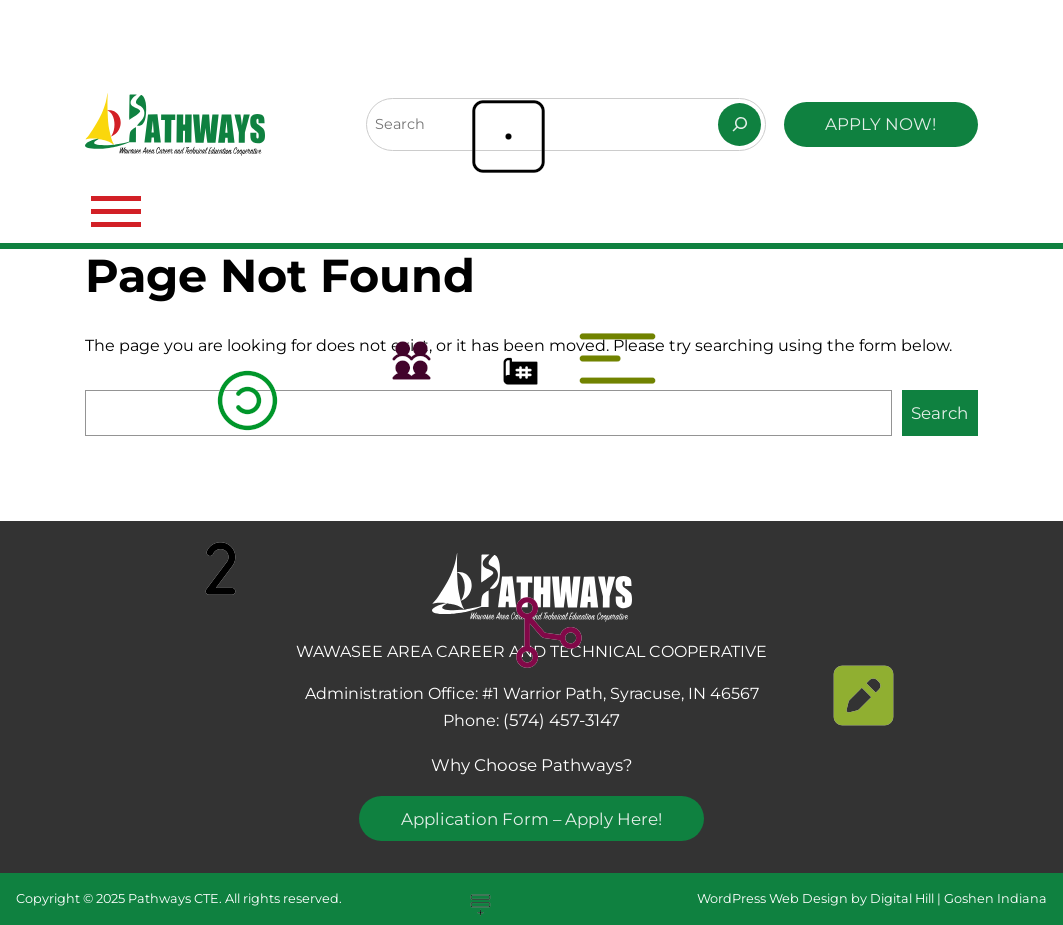  Describe the element at coordinates (220, 568) in the screenshot. I see `indicates step two in a multi-step process` at that location.